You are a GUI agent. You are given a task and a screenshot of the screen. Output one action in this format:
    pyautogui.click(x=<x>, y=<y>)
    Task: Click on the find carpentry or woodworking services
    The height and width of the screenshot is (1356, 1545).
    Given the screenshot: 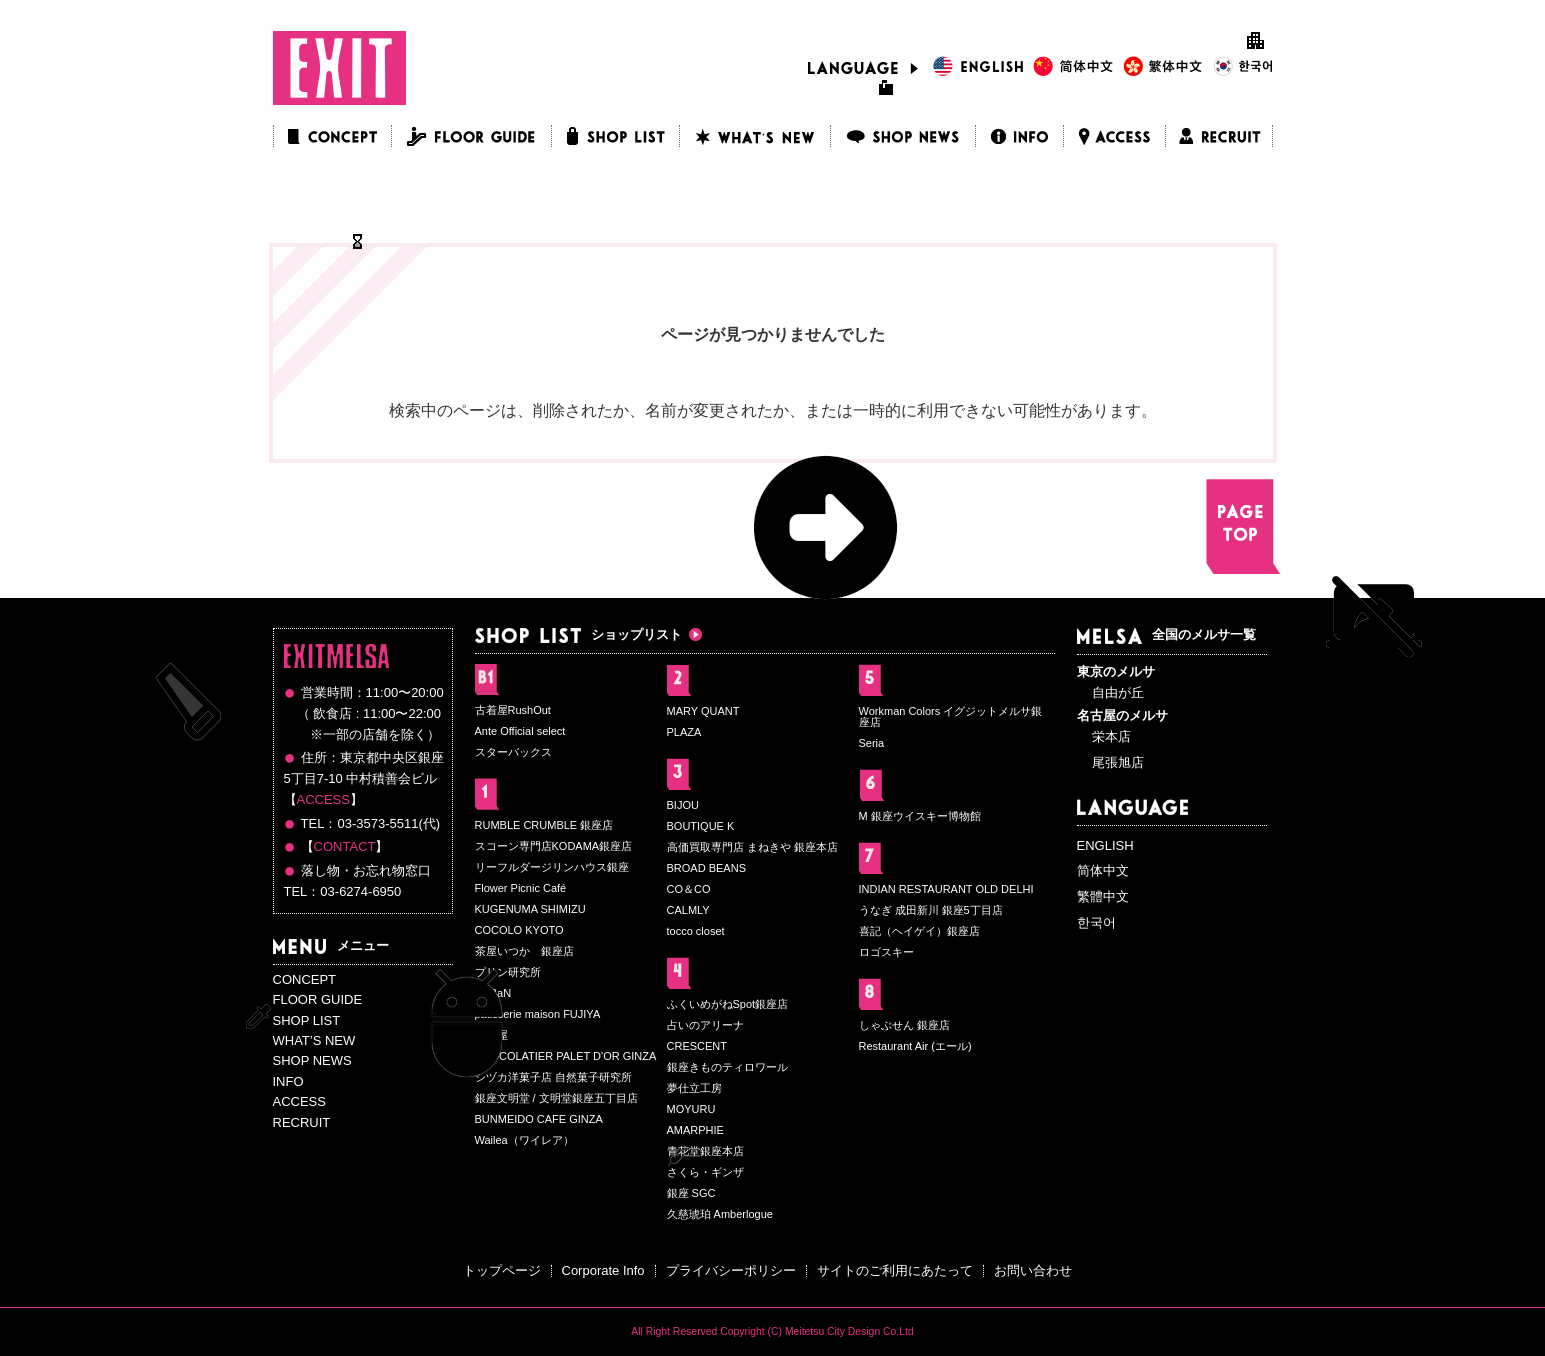 What is the action you would take?
    pyautogui.click(x=189, y=702)
    